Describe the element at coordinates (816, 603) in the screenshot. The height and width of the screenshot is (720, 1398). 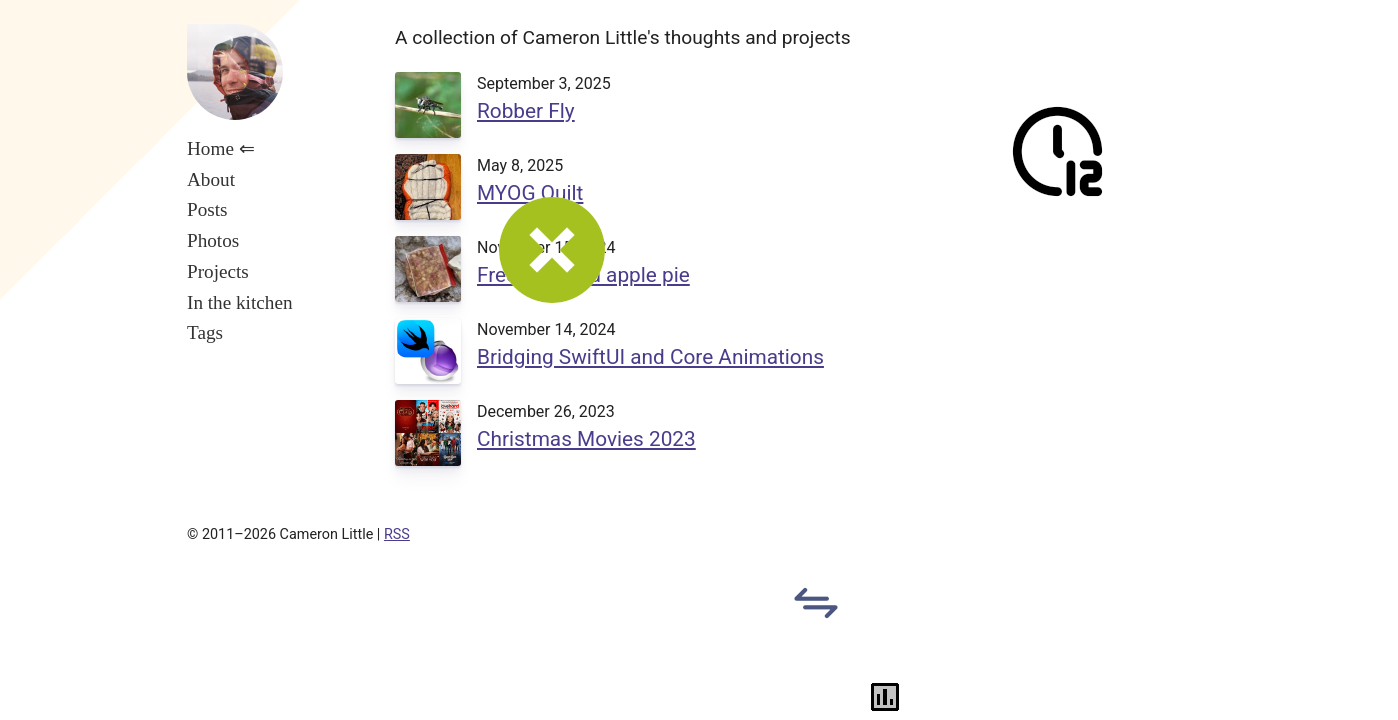
I see `swap or exchange items` at that location.